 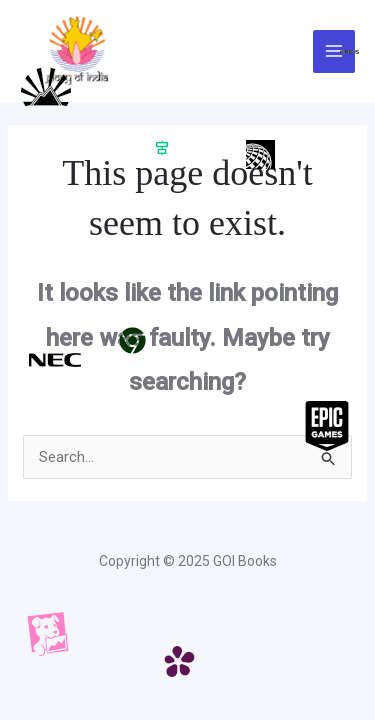 I want to click on align selected items to horizontal center, so click(x=162, y=148).